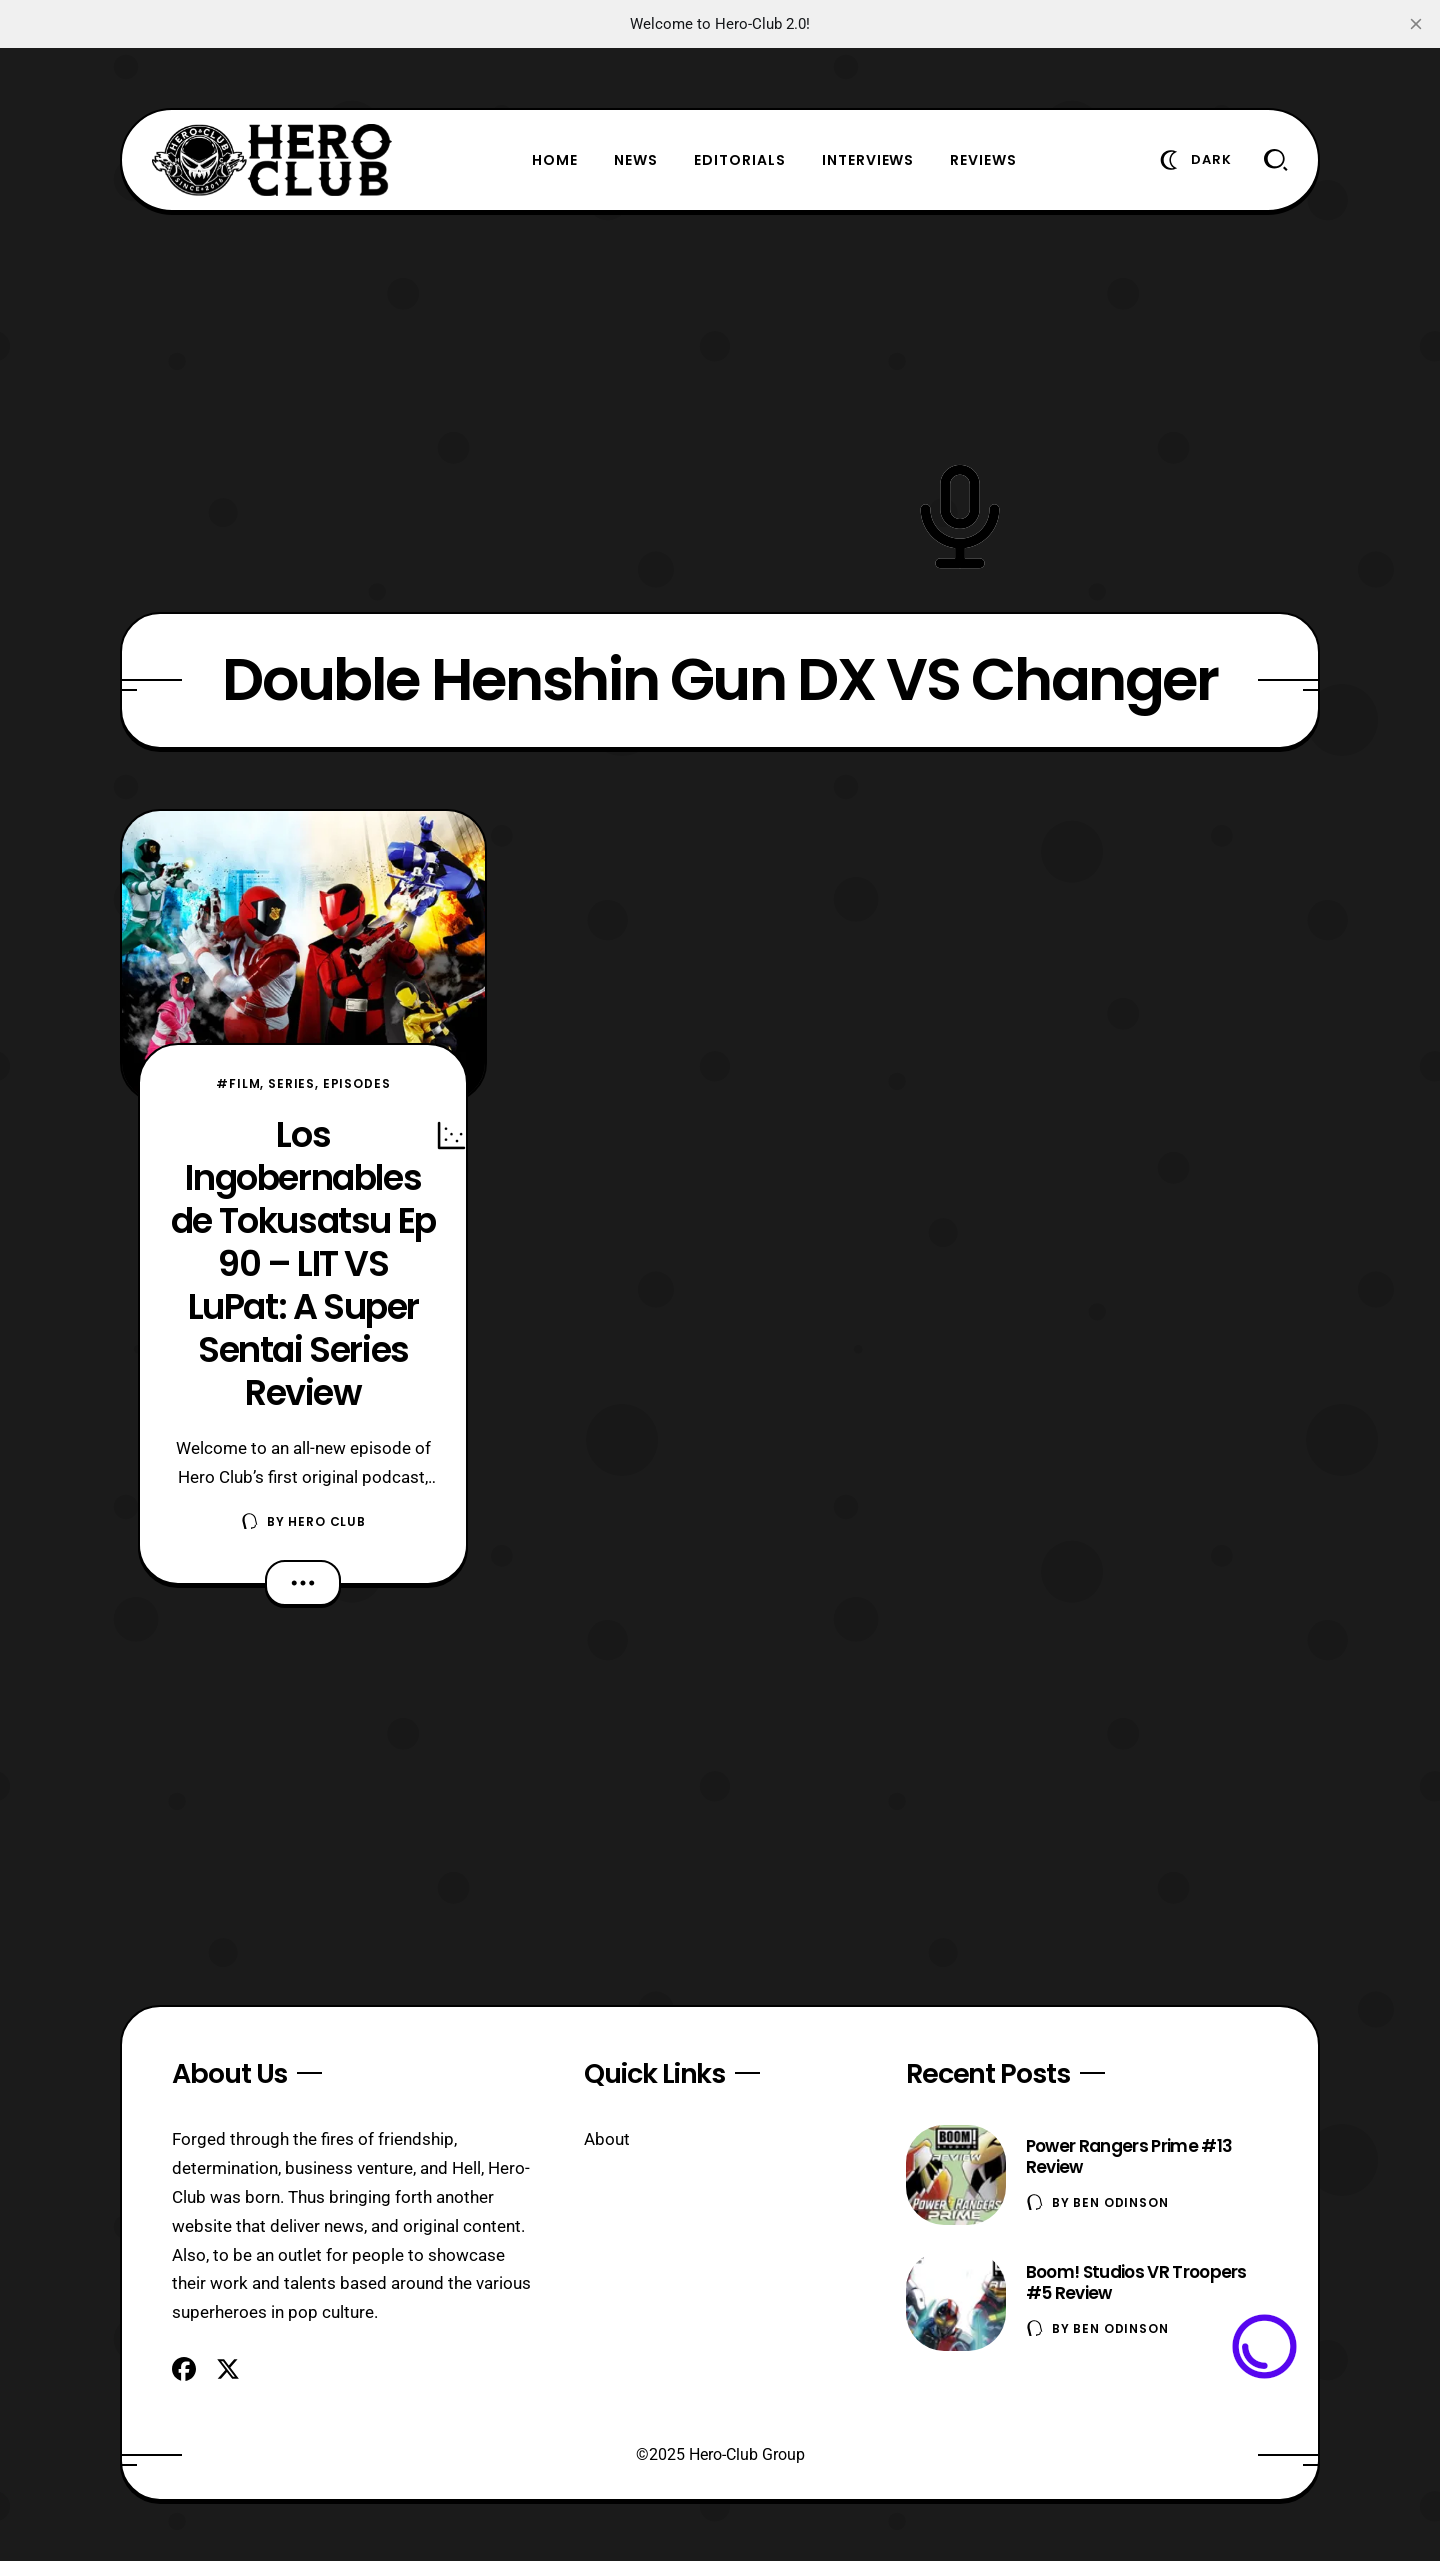 Image resolution: width=1440 pixels, height=2561 pixels. Describe the element at coordinates (451, 1135) in the screenshot. I see `view scatter plot data` at that location.